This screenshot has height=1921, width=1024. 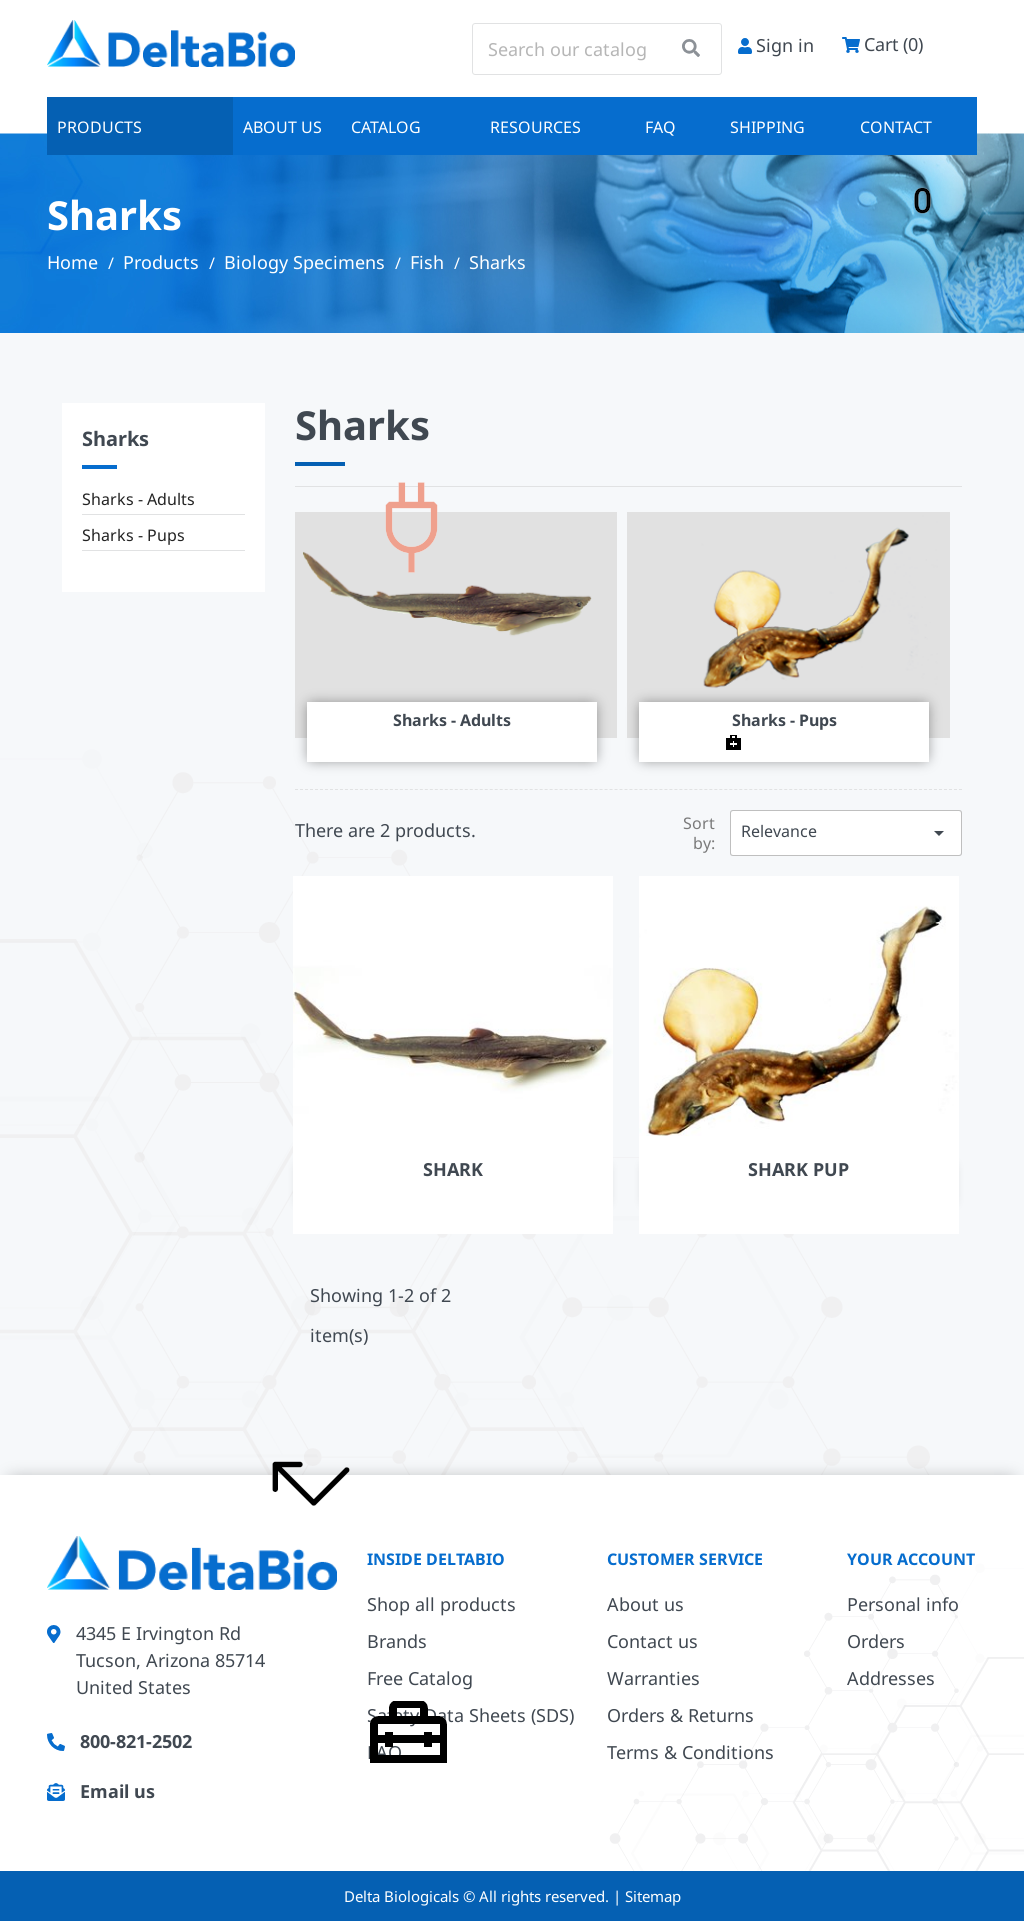 I want to click on connect to a power source or external device, so click(x=411, y=527).